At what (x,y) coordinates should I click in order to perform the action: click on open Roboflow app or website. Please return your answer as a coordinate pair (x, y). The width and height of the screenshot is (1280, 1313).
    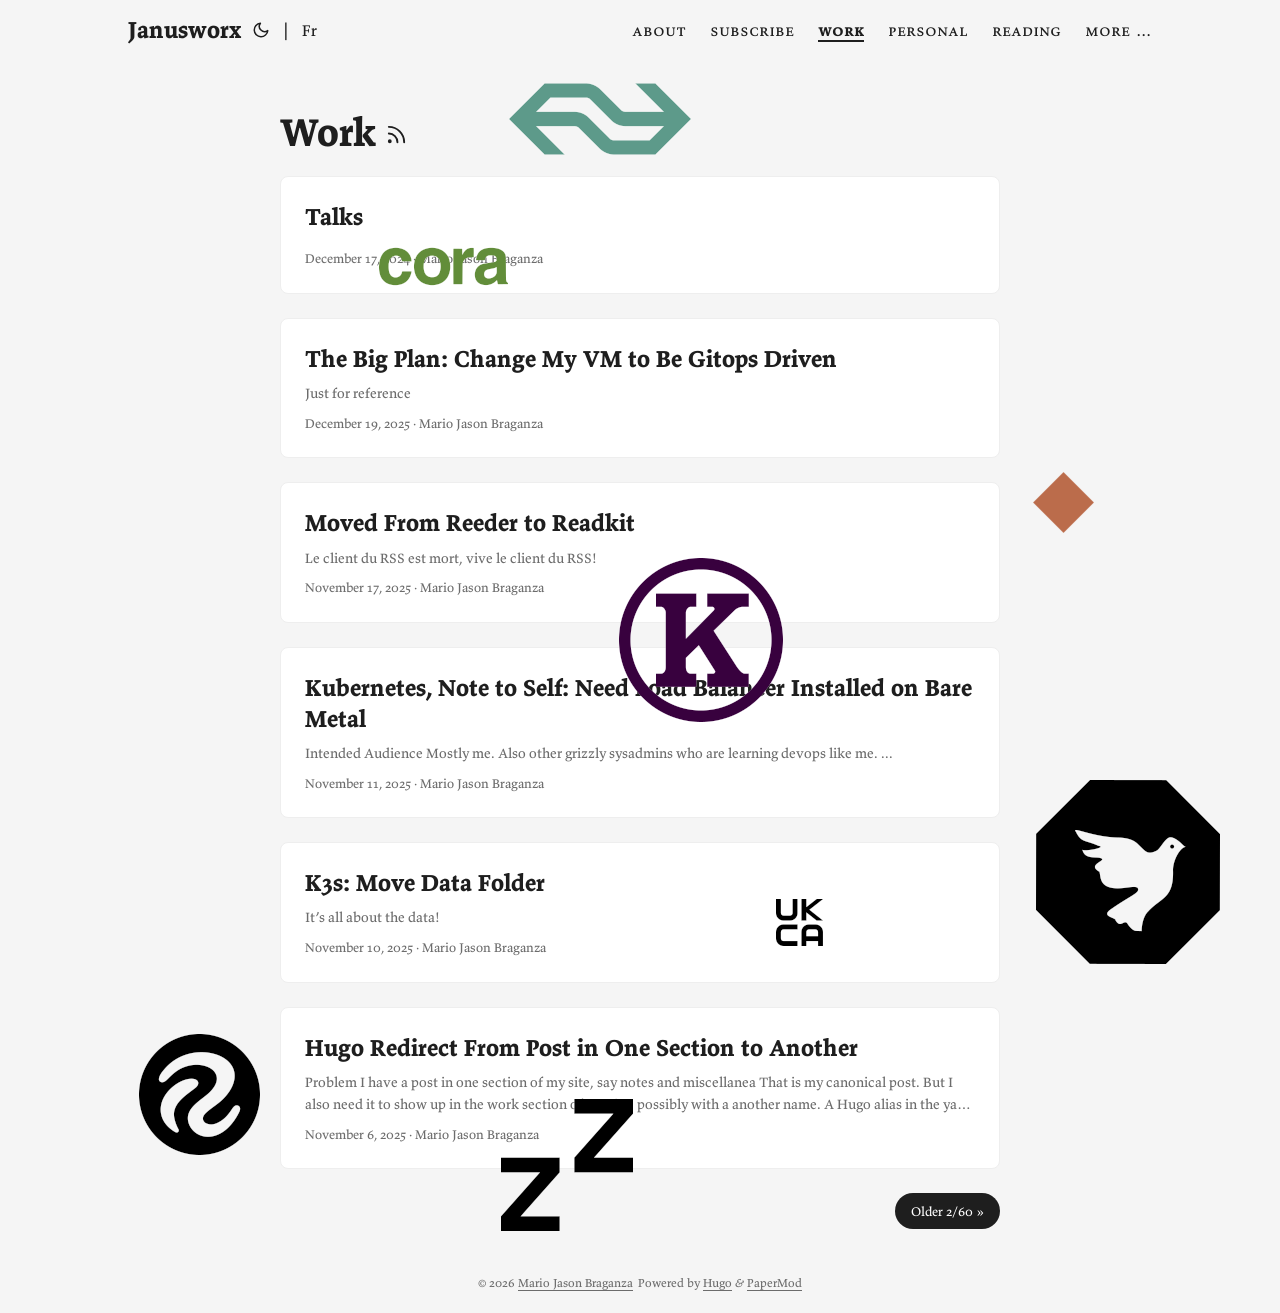
    Looking at the image, I should click on (199, 1094).